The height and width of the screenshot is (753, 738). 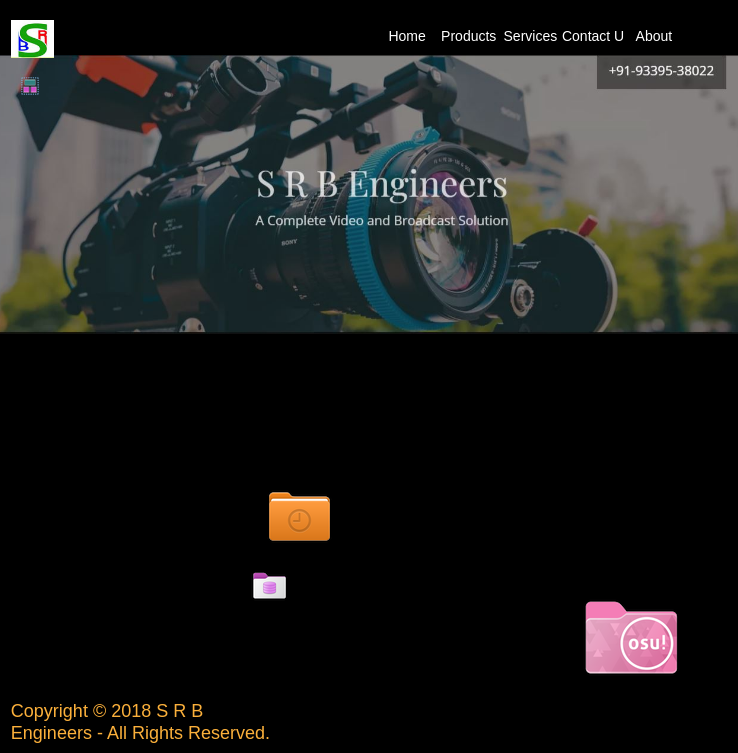 I want to click on open your osu! game files folder, so click(x=631, y=640).